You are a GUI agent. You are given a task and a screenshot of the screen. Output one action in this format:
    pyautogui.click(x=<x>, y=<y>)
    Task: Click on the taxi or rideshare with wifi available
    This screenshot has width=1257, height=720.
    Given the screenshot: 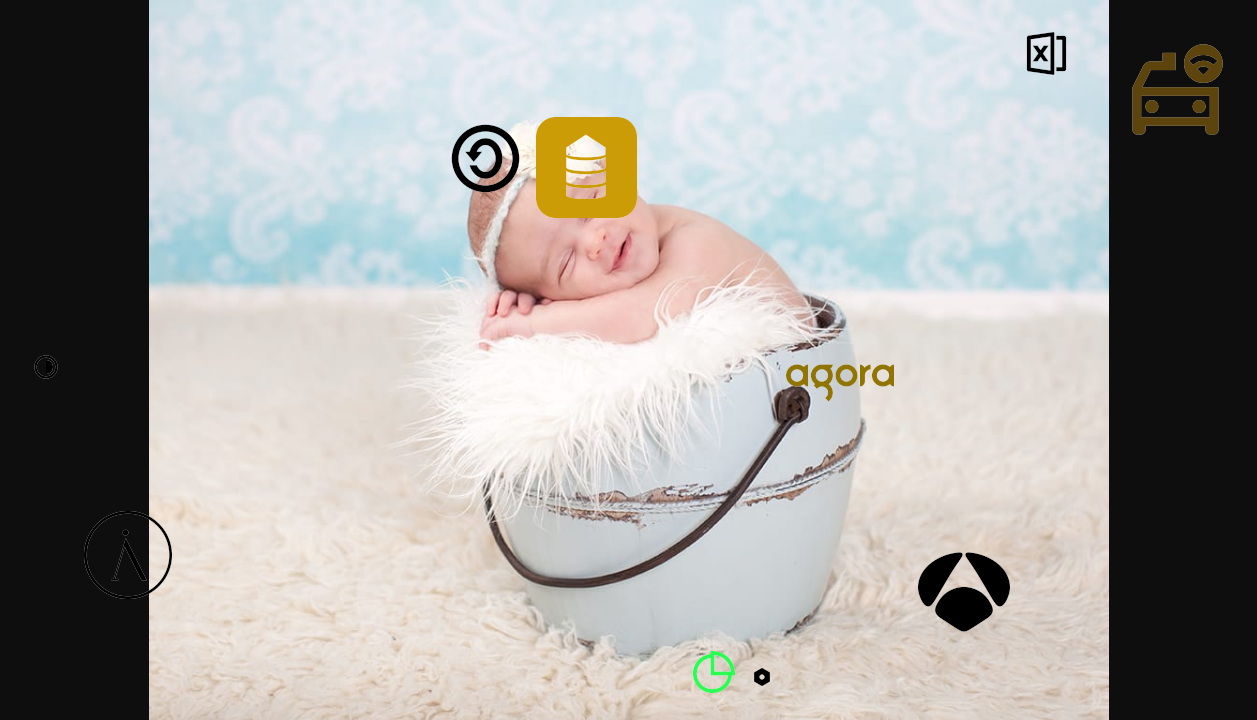 What is the action you would take?
    pyautogui.click(x=1175, y=91)
    